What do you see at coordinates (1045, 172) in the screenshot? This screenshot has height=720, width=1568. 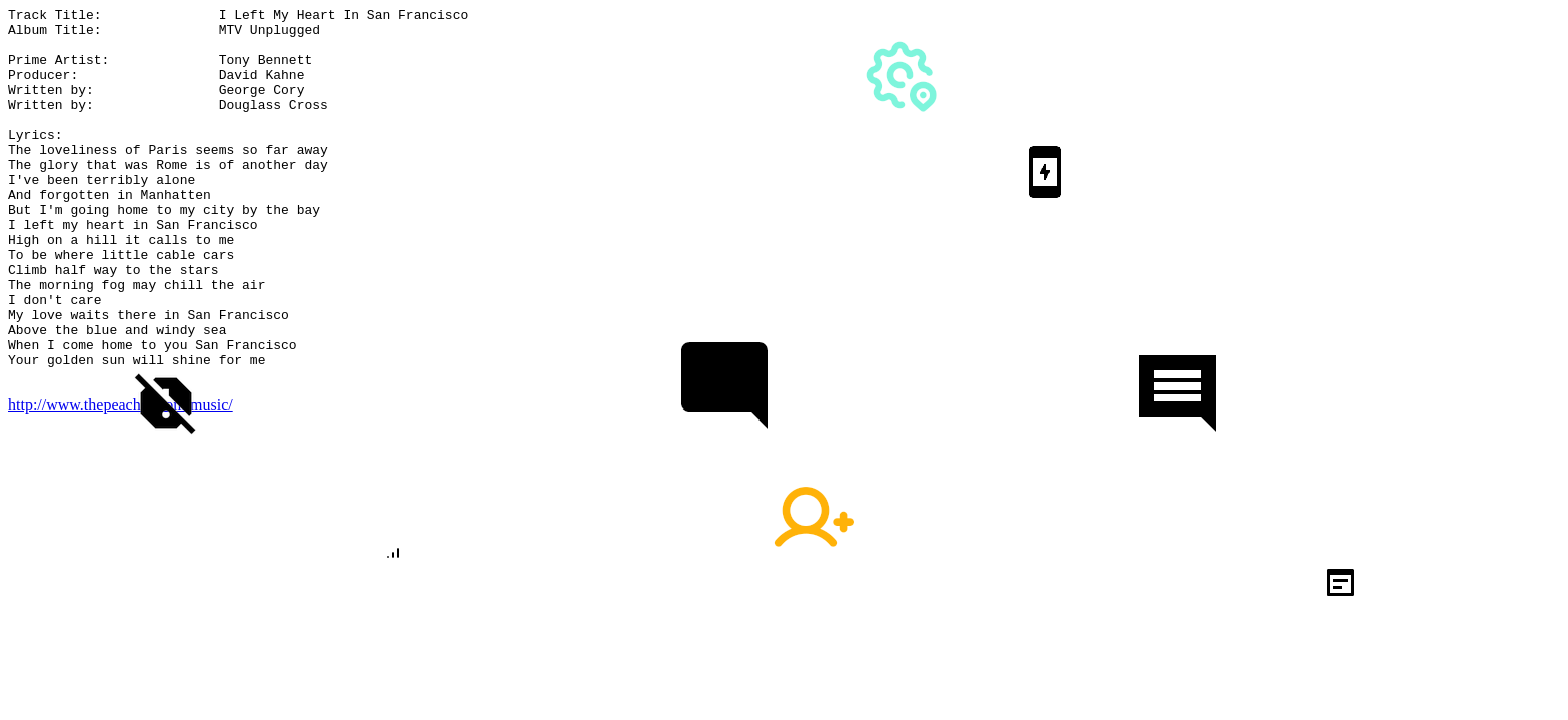 I see `find nearby charging stations` at bounding box center [1045, 172].